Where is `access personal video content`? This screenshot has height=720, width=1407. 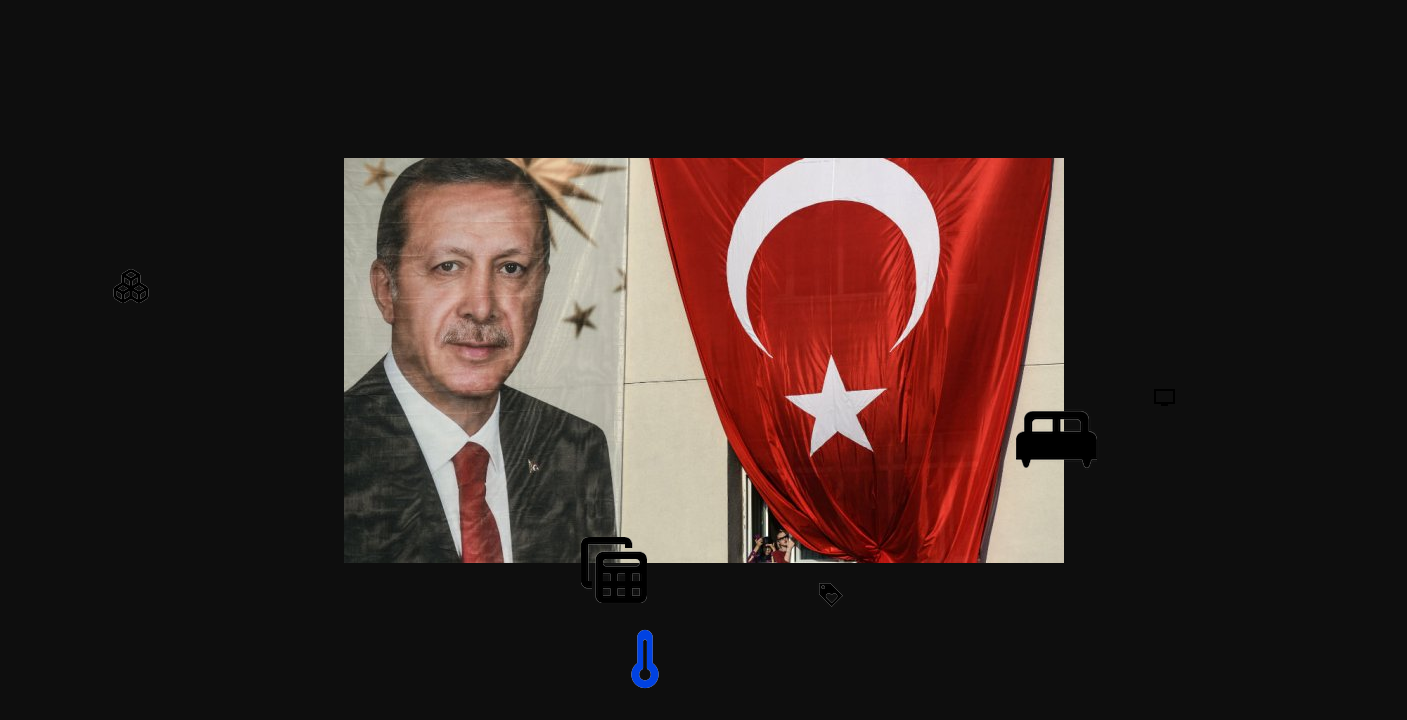
access personal video content is located at coordinates (1164, 397).